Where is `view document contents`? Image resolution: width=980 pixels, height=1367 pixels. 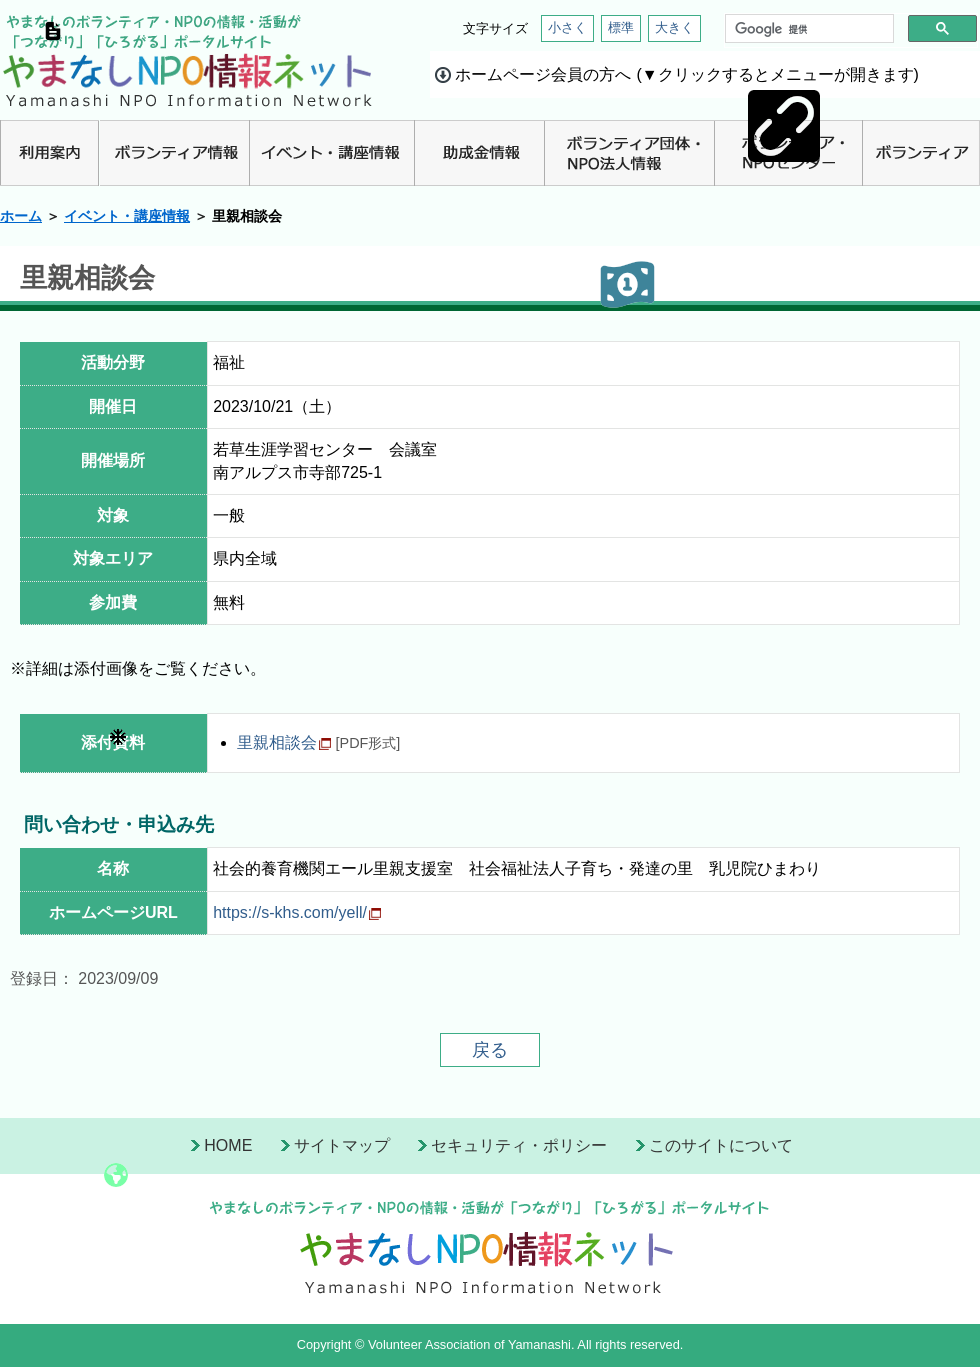 view document contents is located at coordinates (53, 31).